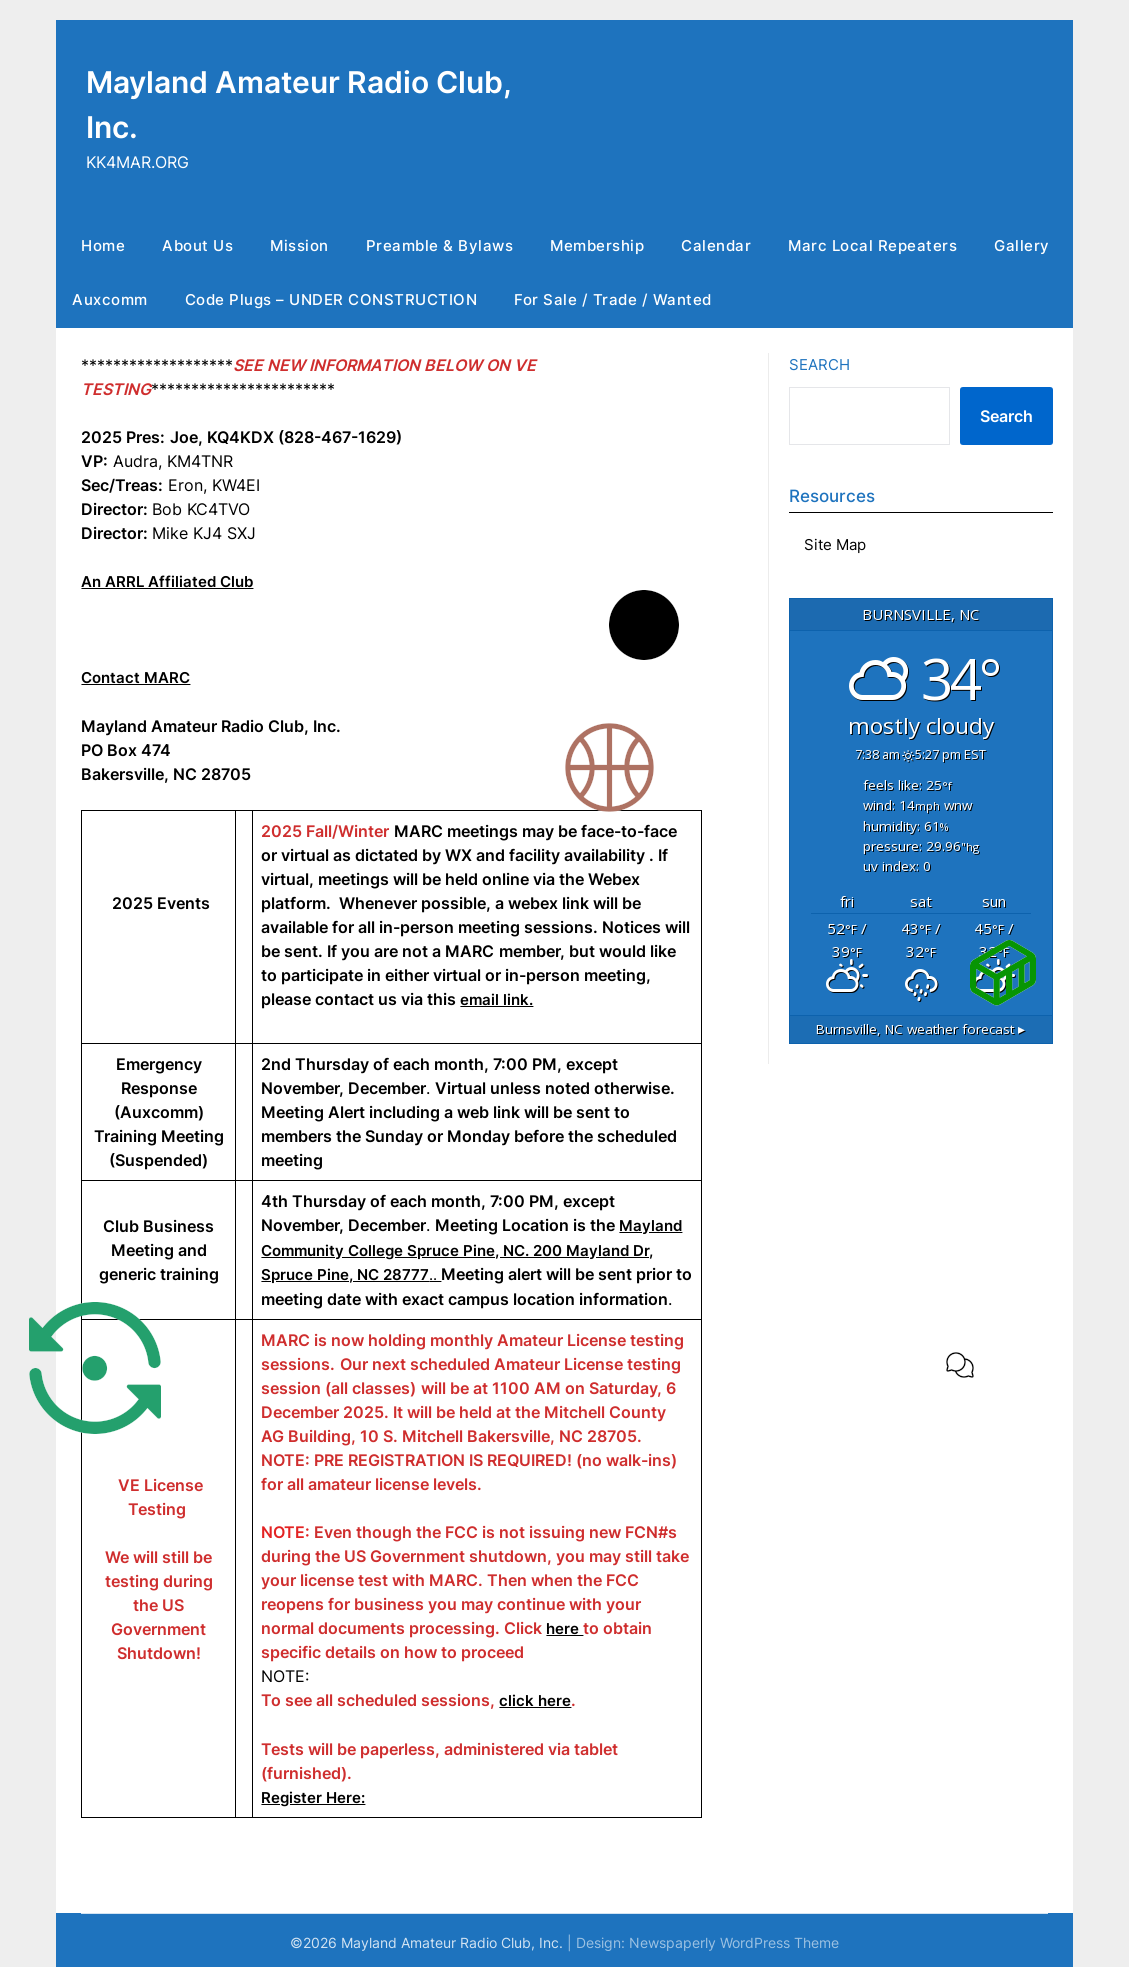 The image size is (1129, 1967). I want to click on reopen a previously closed issue, so click(95, 1368).